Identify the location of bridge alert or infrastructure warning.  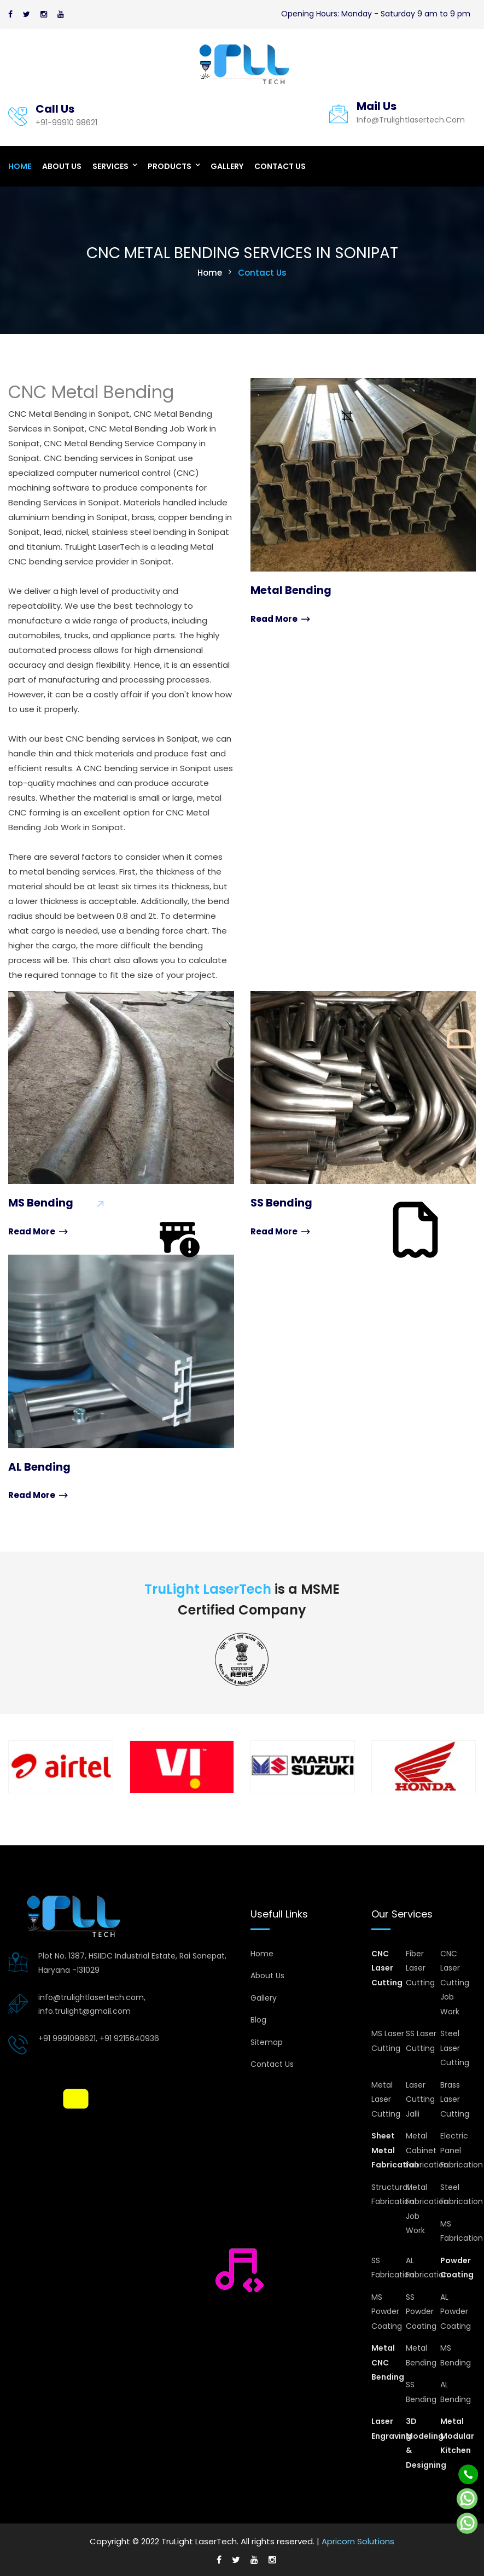
(179, 1237).